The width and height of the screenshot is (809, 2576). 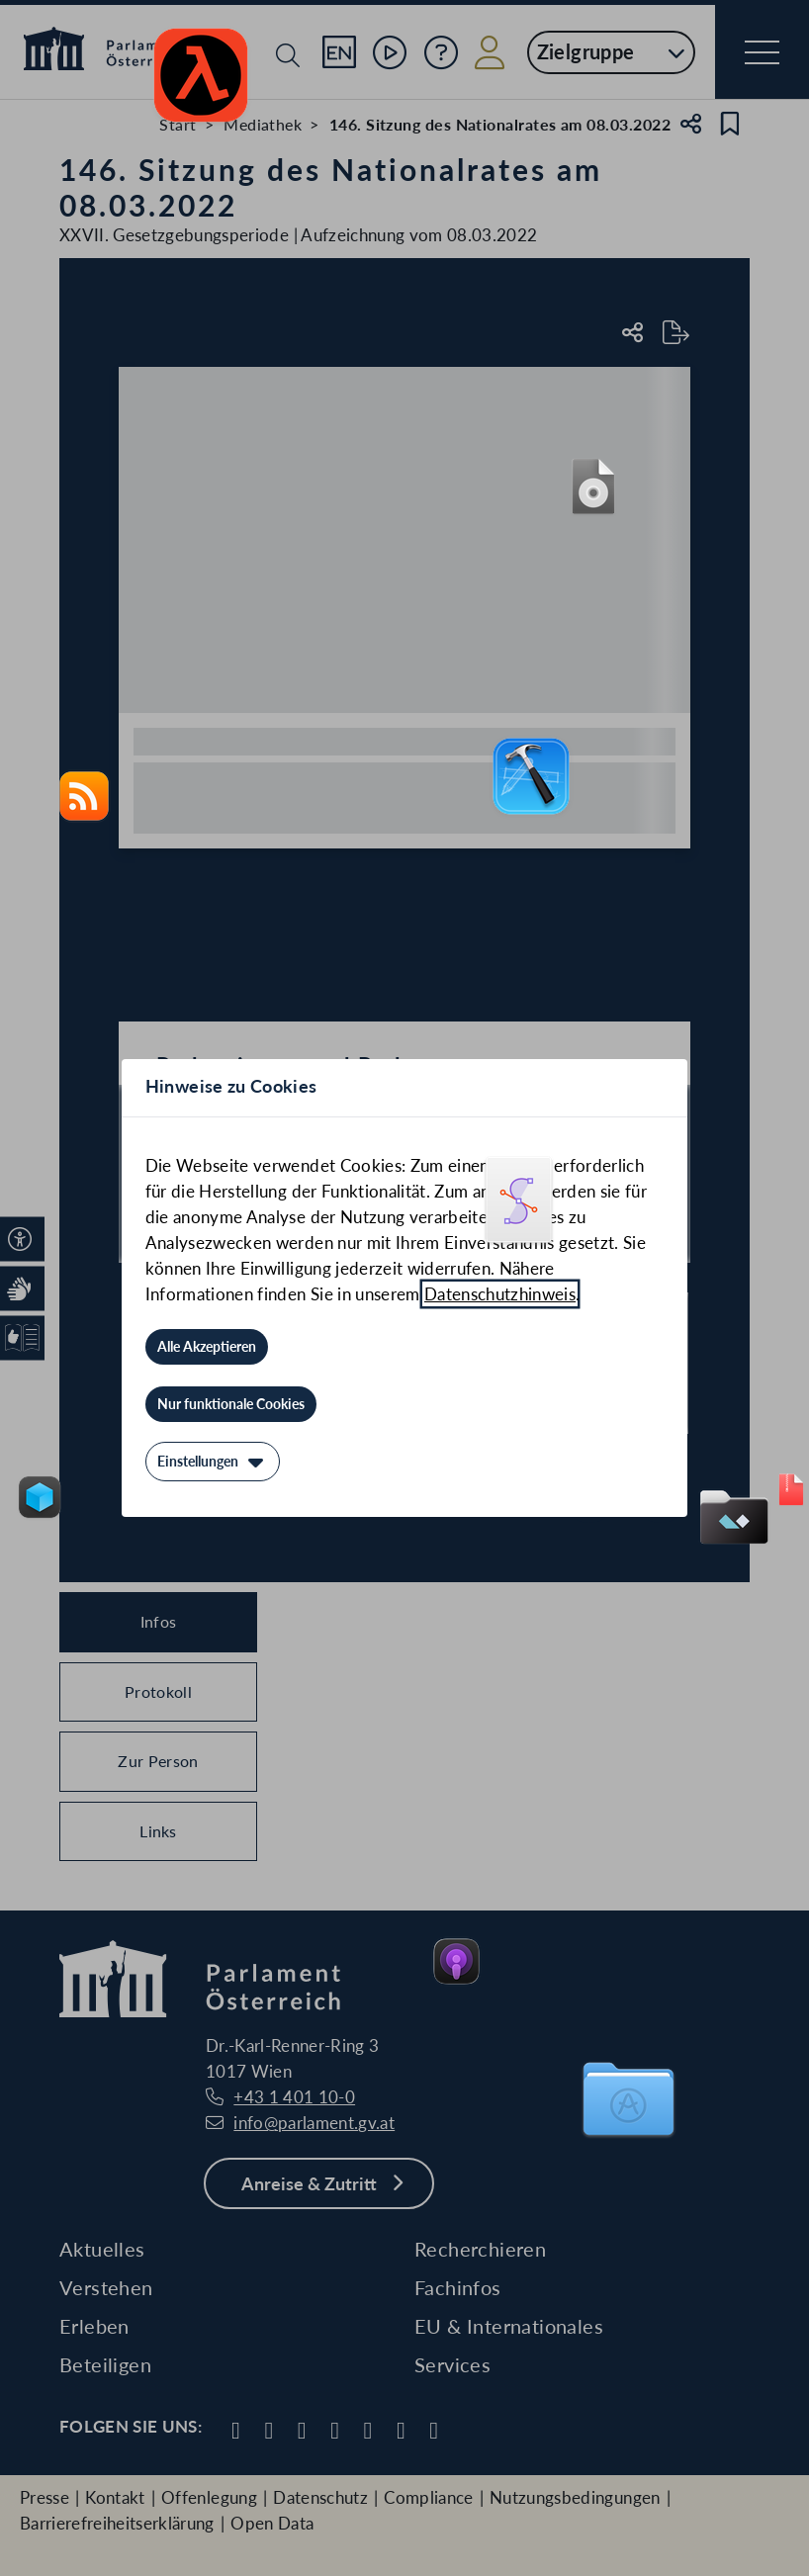 What do you see at coordinates (84, 796) in the screenshot?
I see `open rss feed reader app` at bounding box center [84, 796].